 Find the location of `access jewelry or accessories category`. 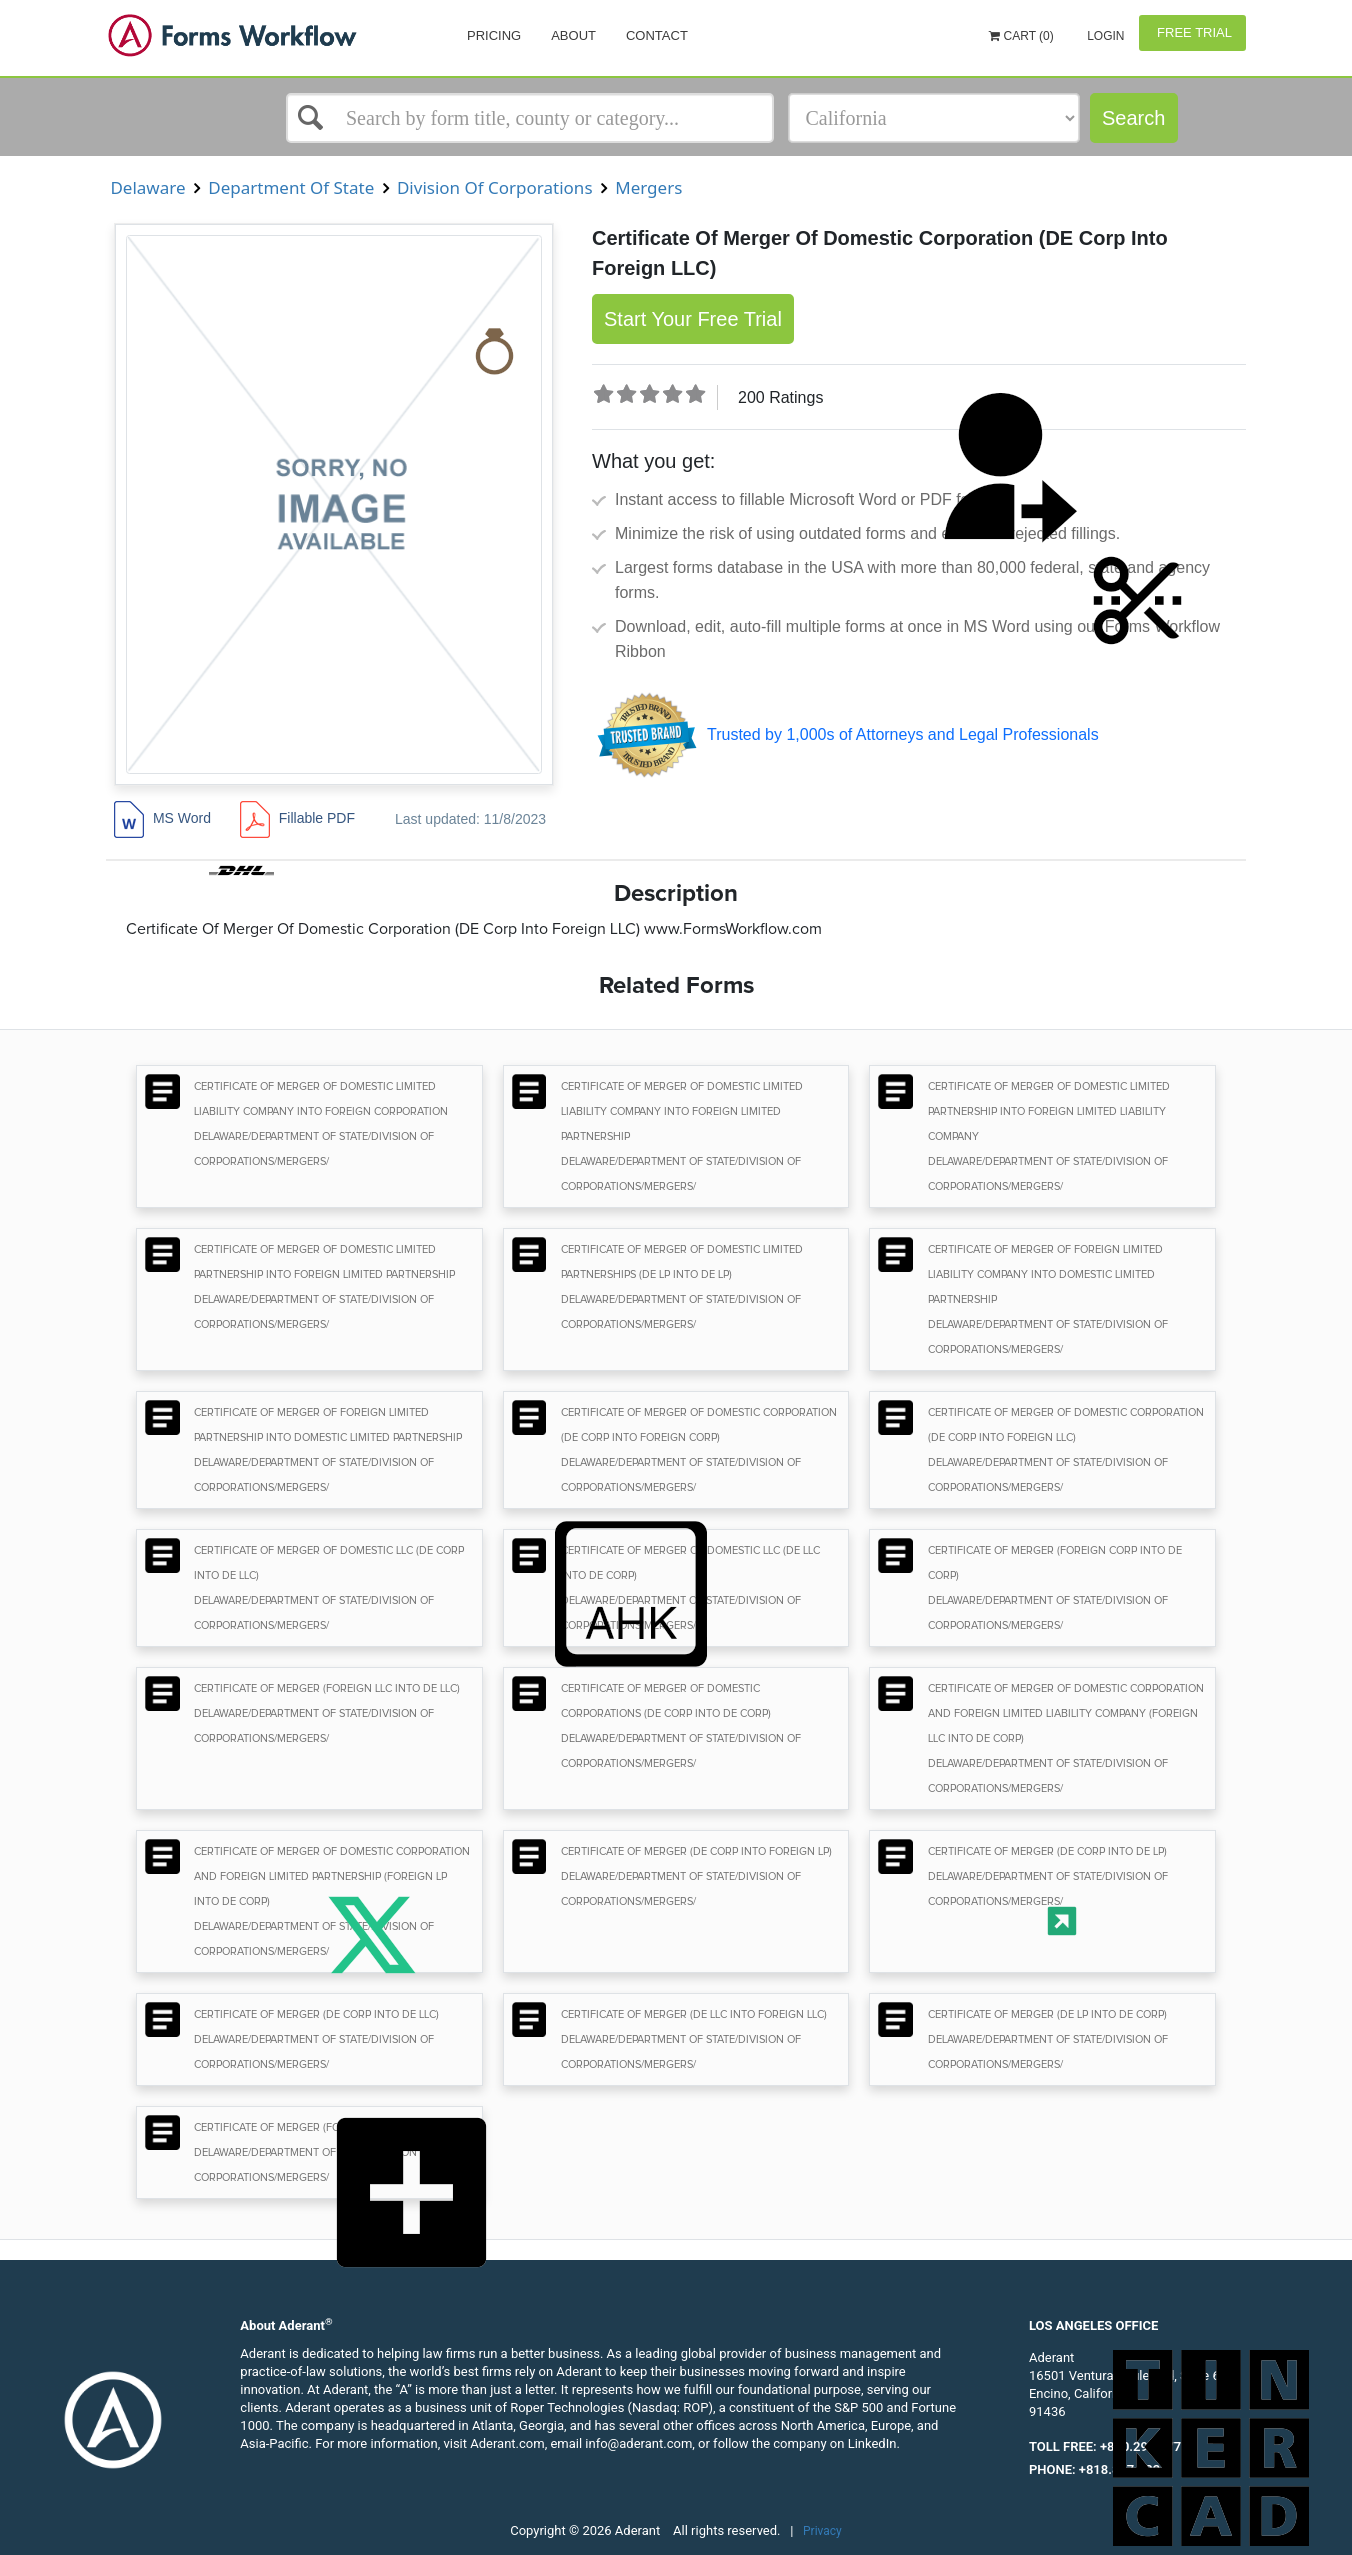

access jewelry or accessories category is located at coordinates (494, 352).